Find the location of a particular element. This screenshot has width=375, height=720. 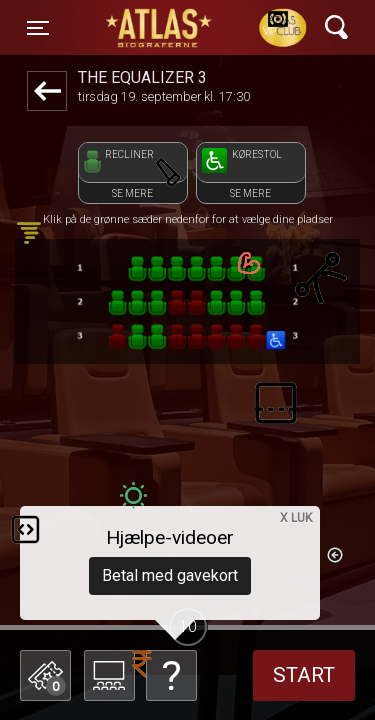

indicates strength or power feature is located at coordinates (249, 263).